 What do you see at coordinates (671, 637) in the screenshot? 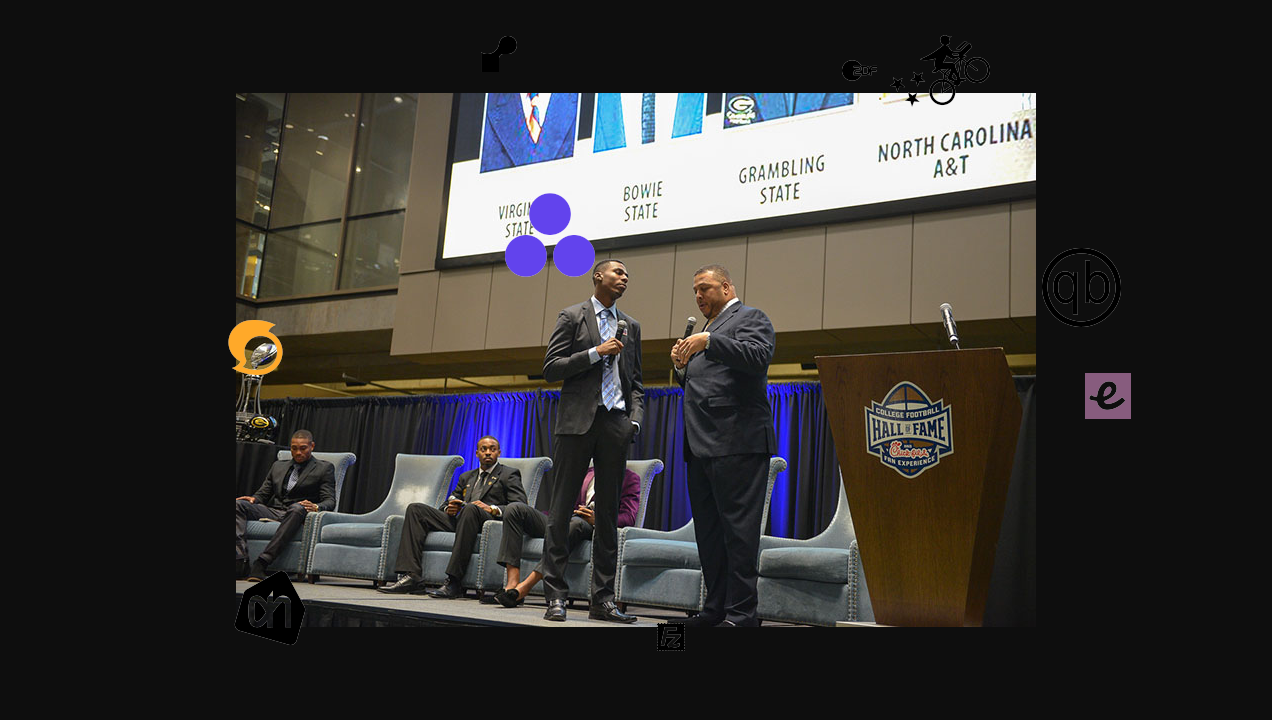
I see `open FileZilla FTP client` at bounding box center [671, 637].